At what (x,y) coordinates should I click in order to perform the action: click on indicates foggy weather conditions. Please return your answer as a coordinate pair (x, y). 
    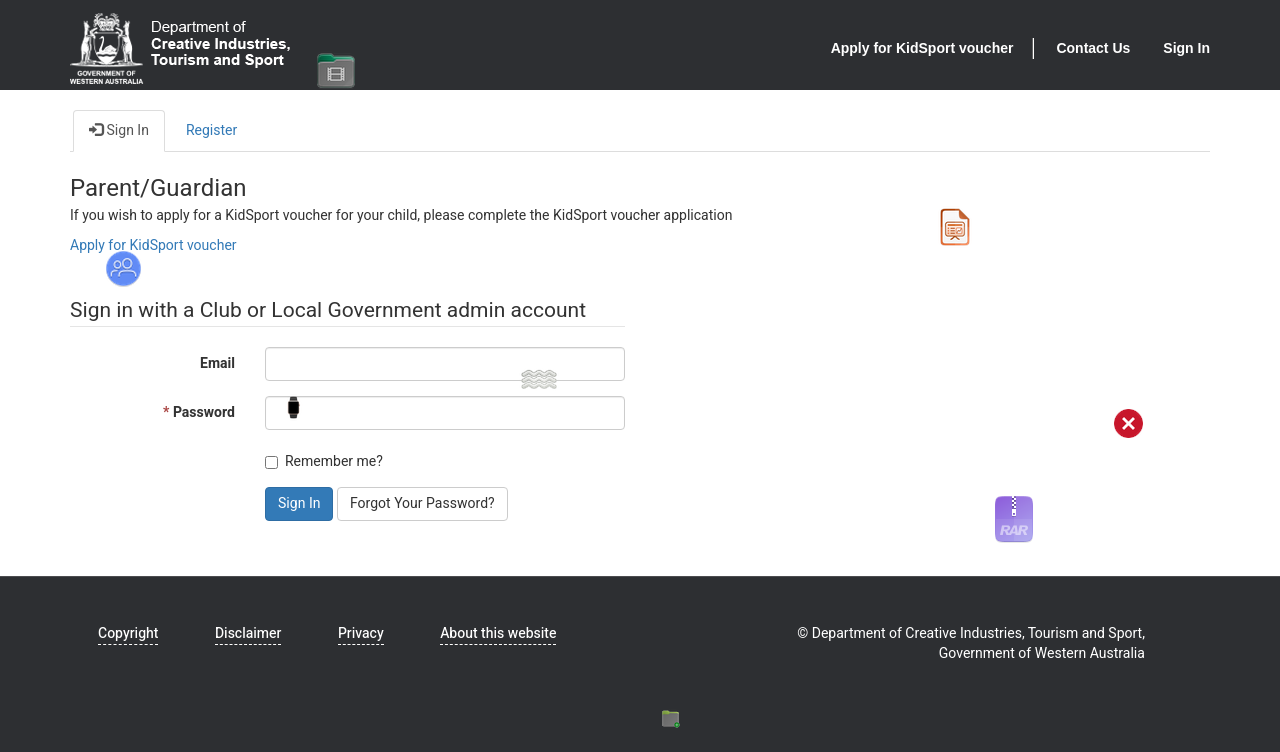
    Looking at the image, I should click on (539, 378).